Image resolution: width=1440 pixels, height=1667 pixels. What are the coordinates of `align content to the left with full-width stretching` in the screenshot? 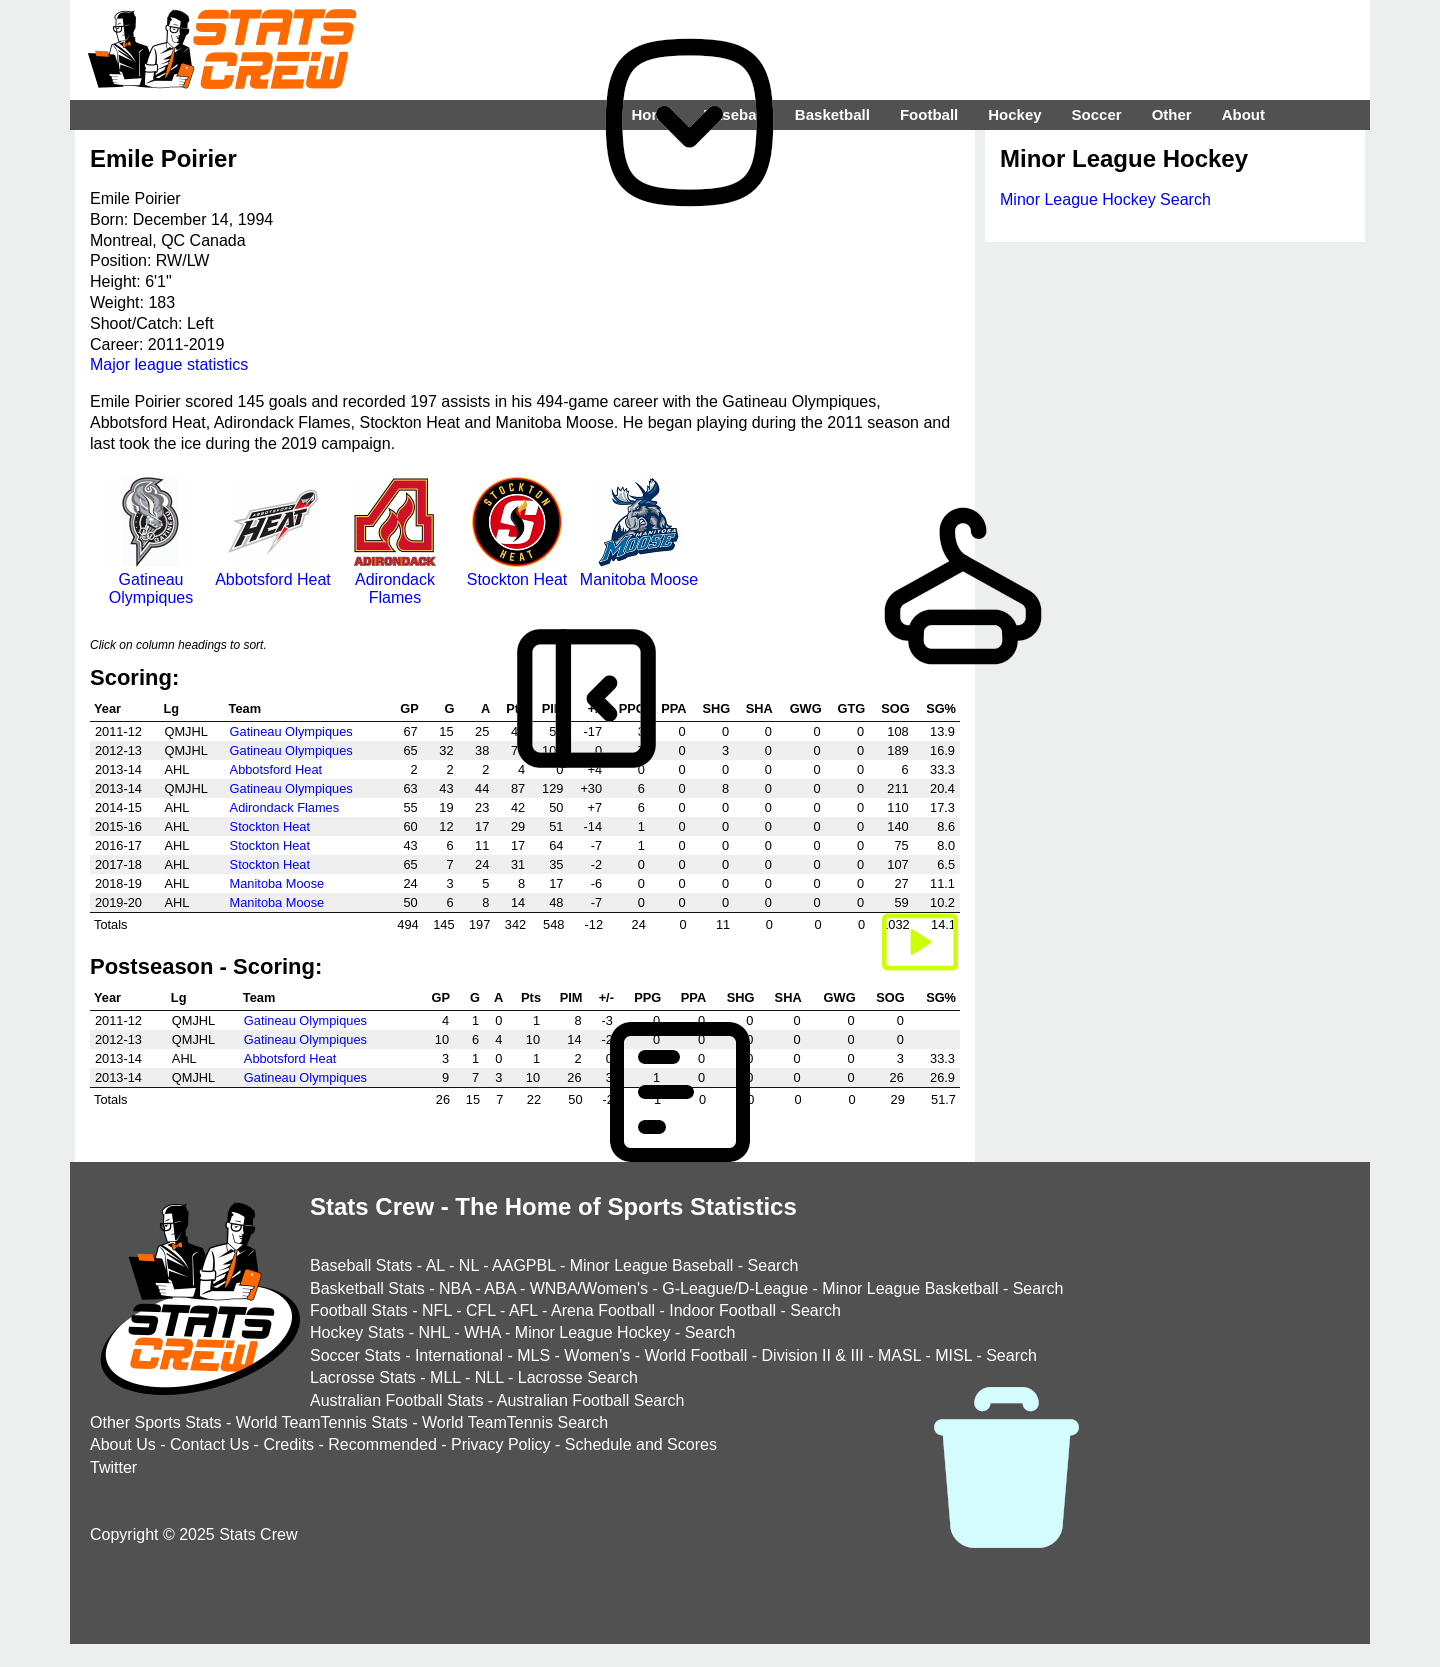 It's located at (680, 1092).